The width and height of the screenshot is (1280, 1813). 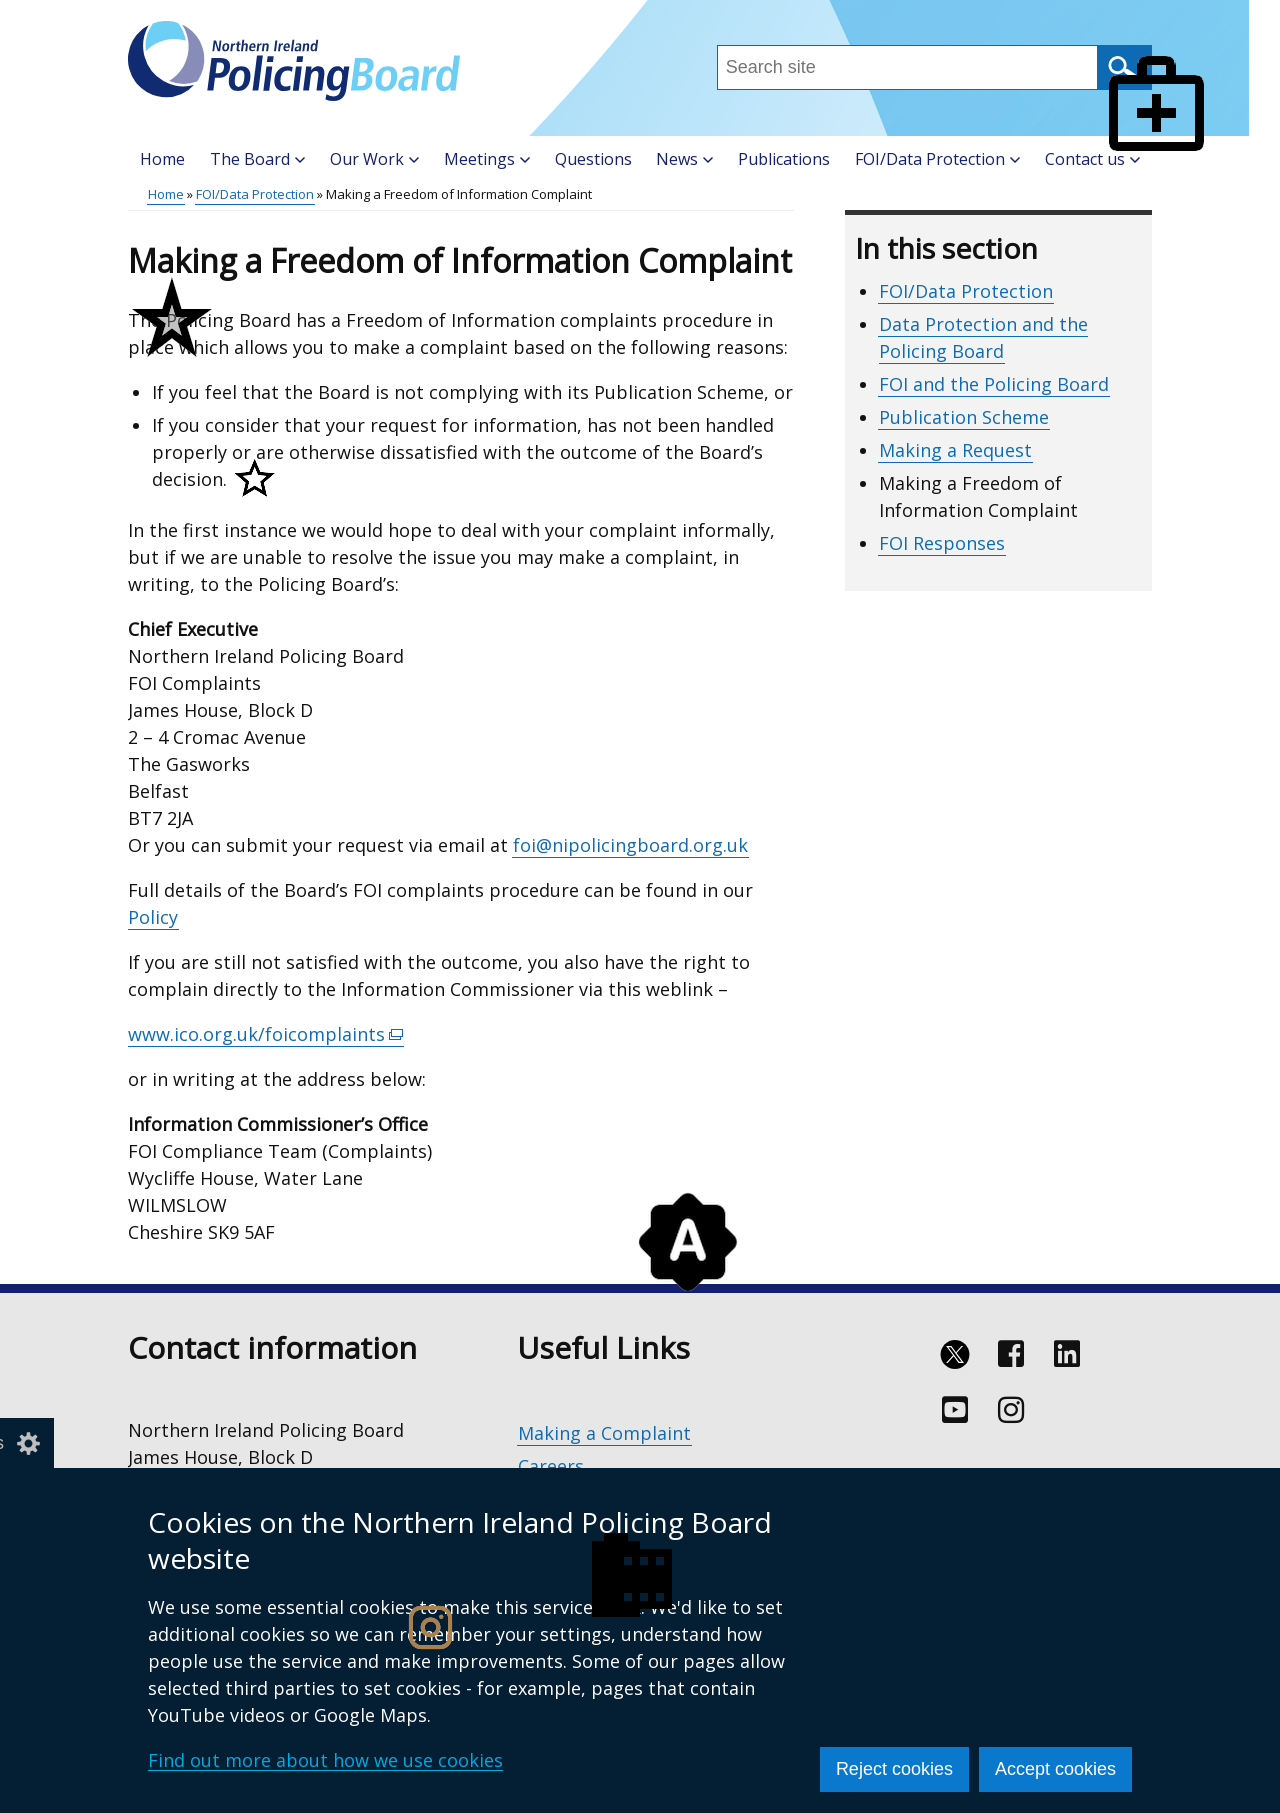 What do you see at coordinates (255, 479) in the screenshot?
I see `add item to favorites` at bounding box center [255, 479].